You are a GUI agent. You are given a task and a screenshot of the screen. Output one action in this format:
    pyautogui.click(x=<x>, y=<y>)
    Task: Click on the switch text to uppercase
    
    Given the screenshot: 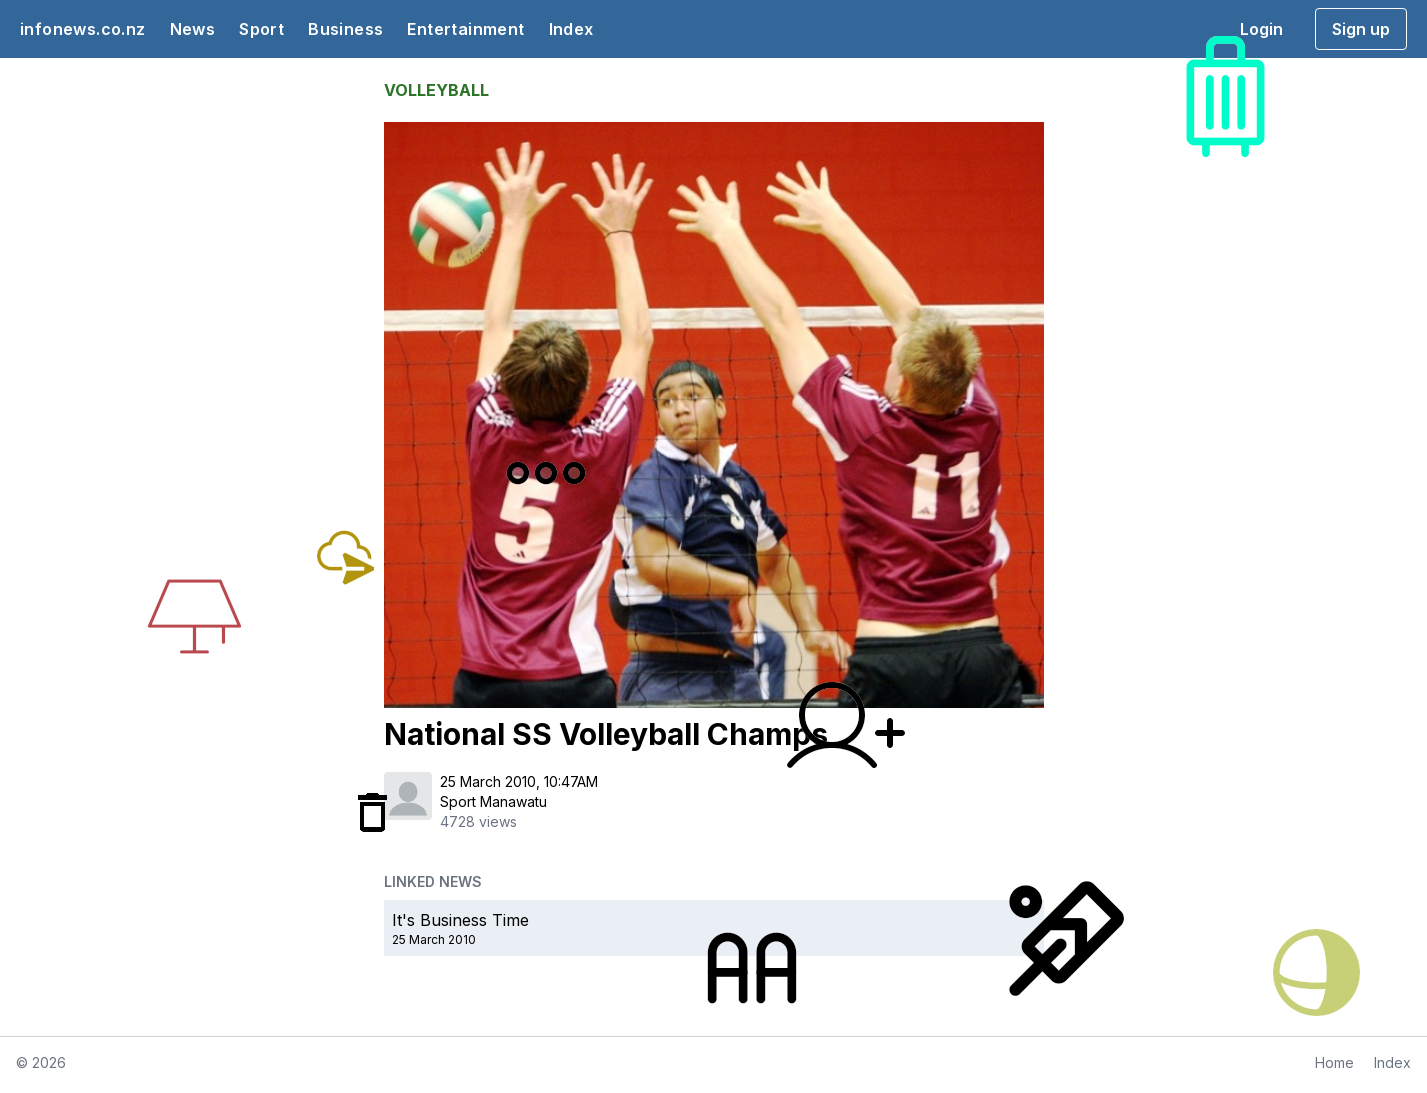 What is the action you would take?
    pyautogui.click(x=752, y=968)
    